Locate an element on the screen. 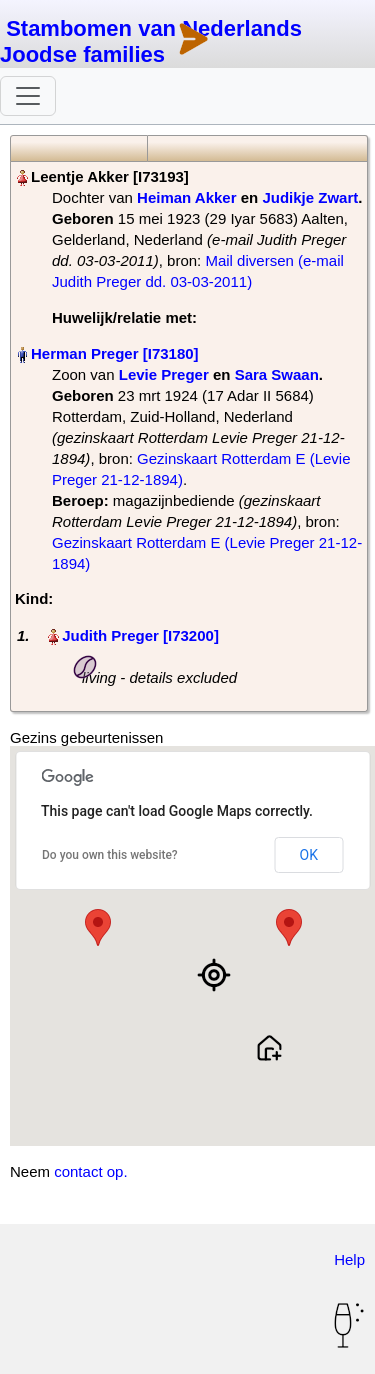 Image resolution: width=375 pixels, height=1374 pixels. send a message is located at coordinates (192, 39).